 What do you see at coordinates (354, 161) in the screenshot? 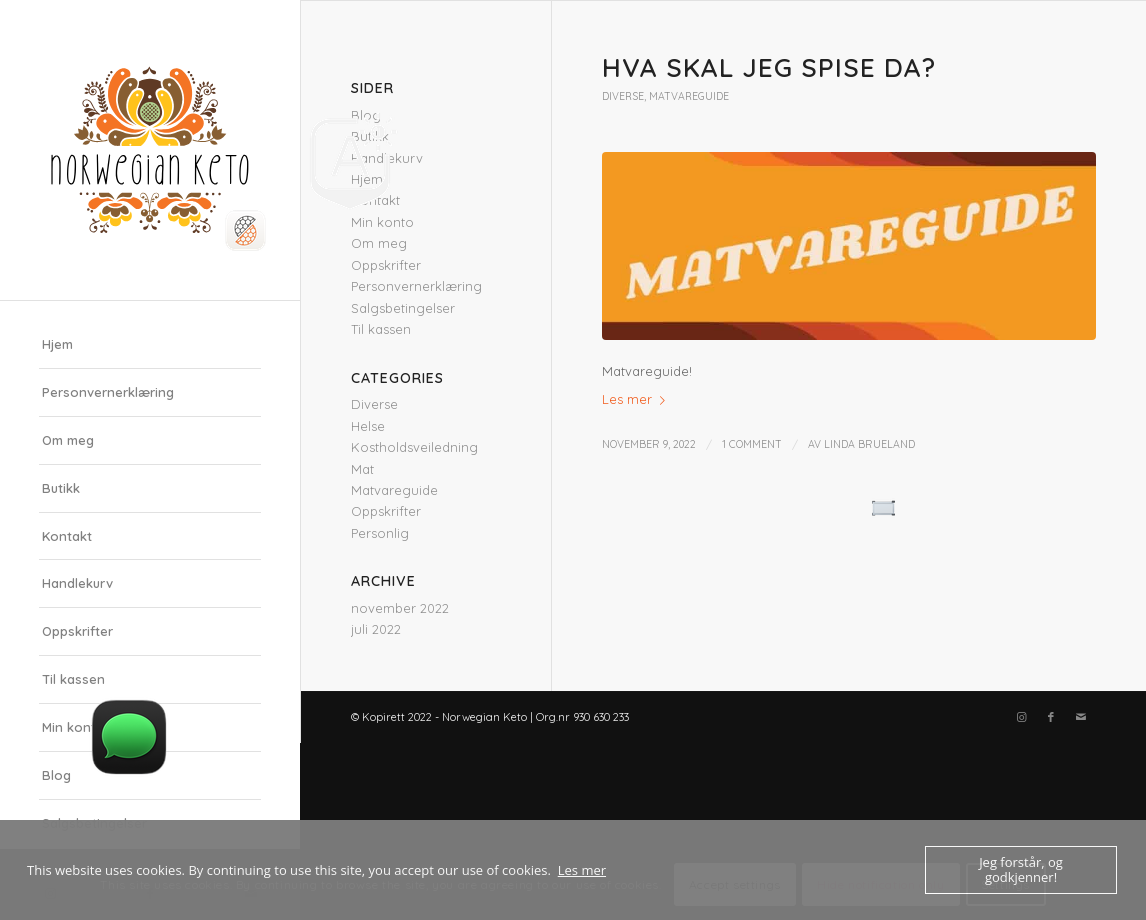
I see `adjust keyboard backlight brightness` at bounding box center [354, 161].